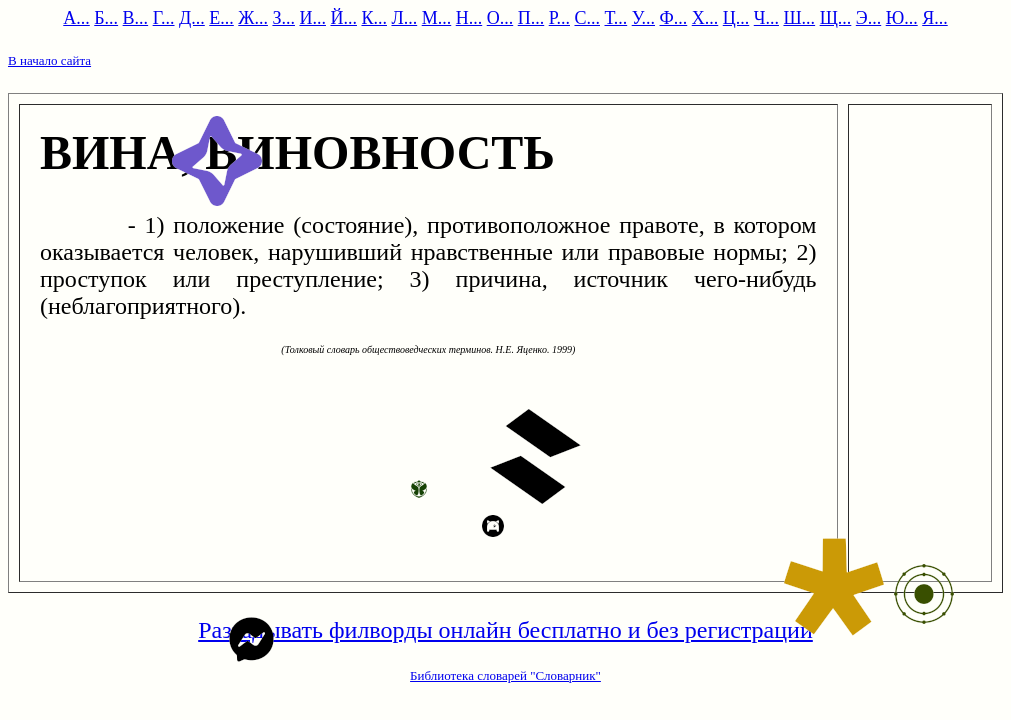 The image size is (1011, 720). I want to click on open Facebook Messenger, so click(251, 639).